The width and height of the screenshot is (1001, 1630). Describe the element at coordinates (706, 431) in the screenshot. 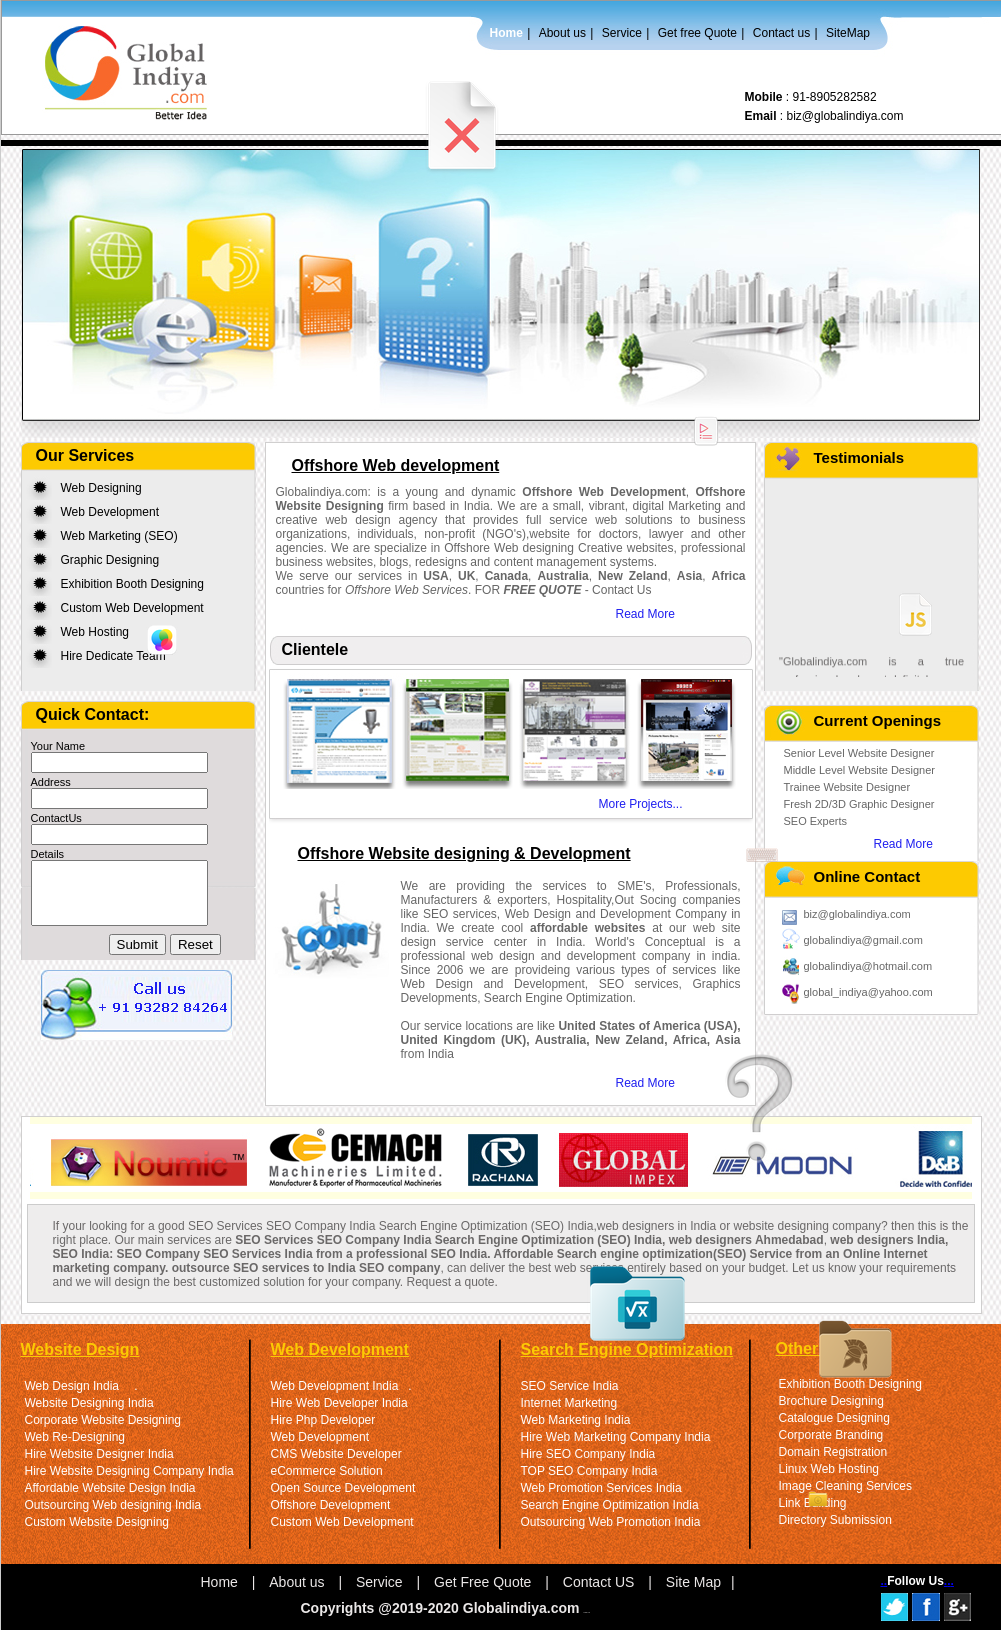

I see `open a playlist file` at that location.